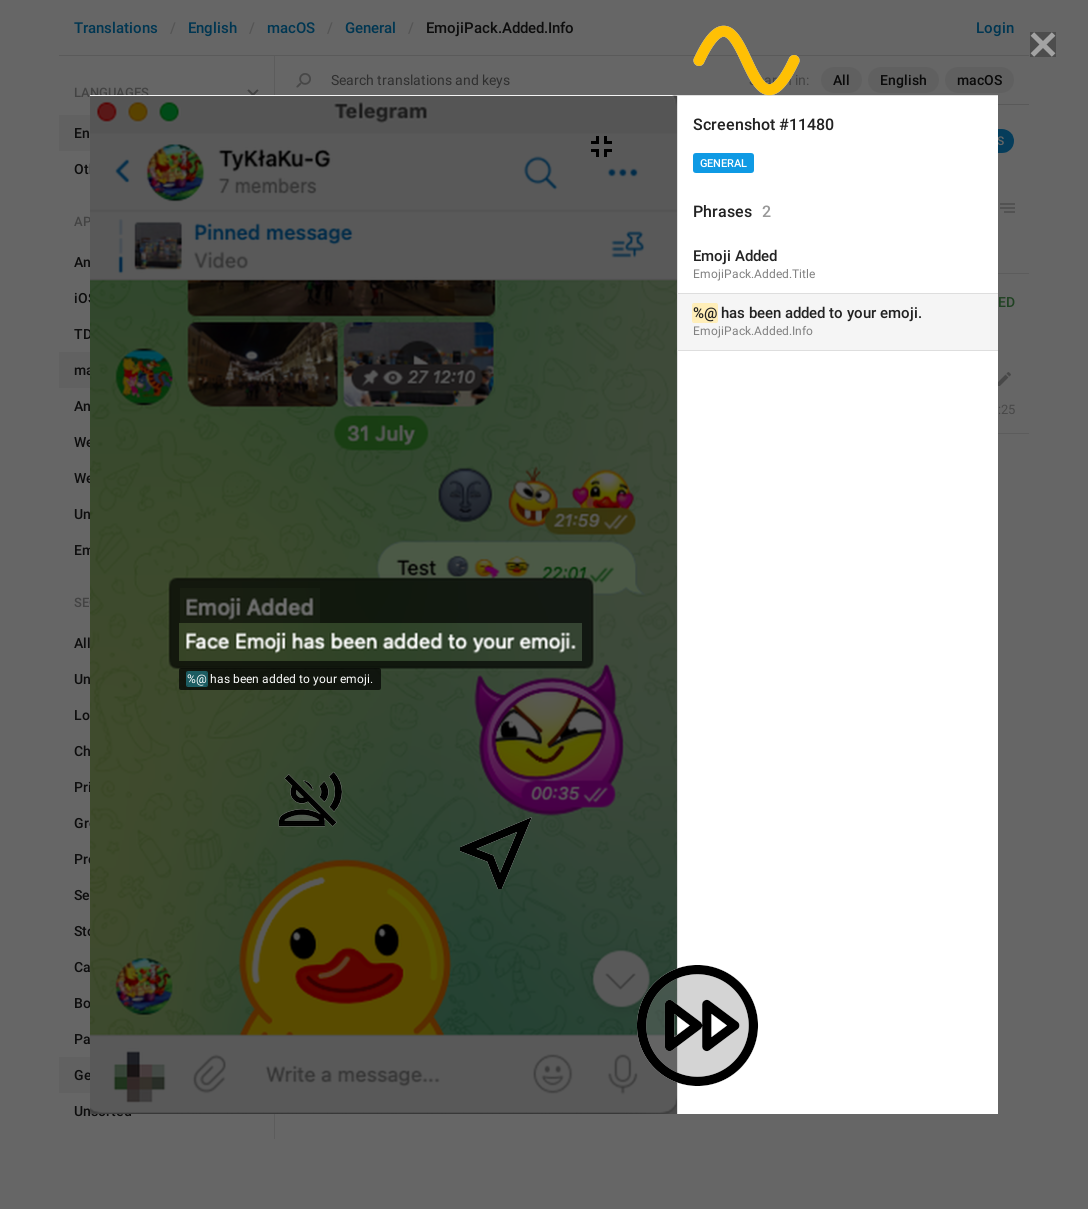 This screenshot has width=1088, height=1209. Describe the element at coordinates (601, 146) in the screenshot. I see `exit fullscreen mode` at that location.